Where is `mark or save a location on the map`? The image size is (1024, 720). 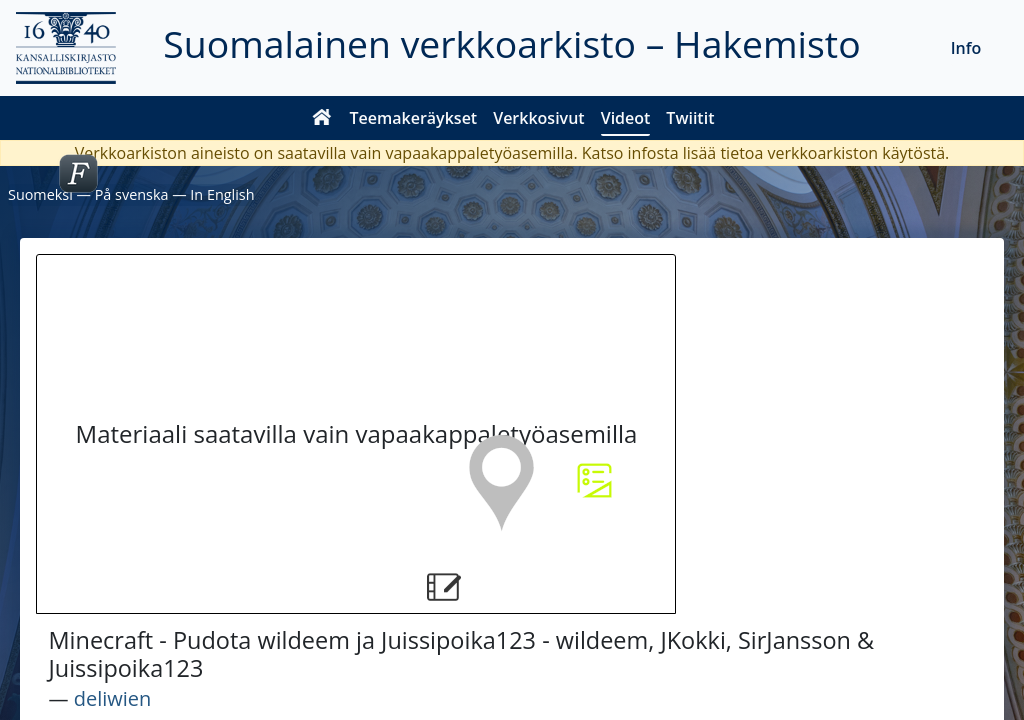
mark or save a location on the map is located at coordinates (501, 486).